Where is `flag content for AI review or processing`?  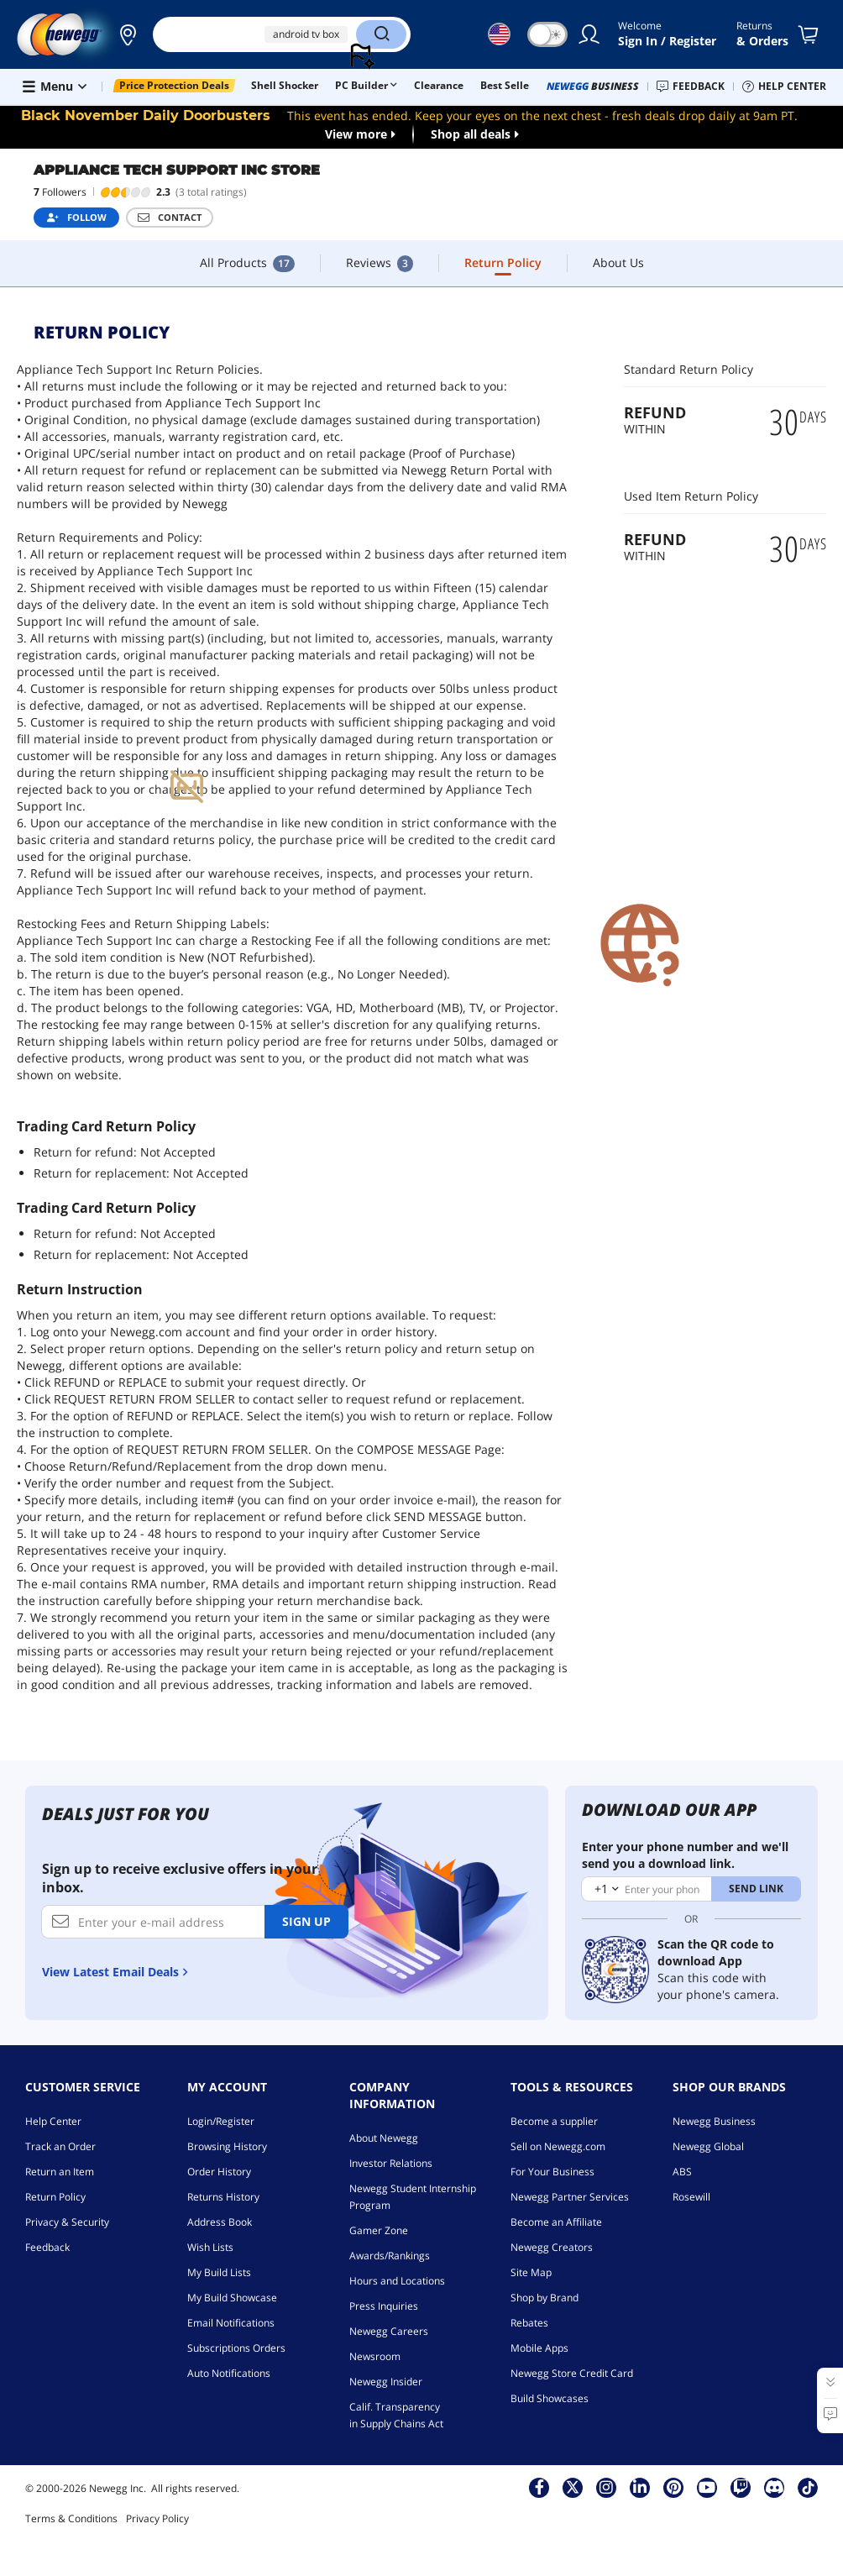 flag content for AI review or processing is located at coordinates (360, 55).